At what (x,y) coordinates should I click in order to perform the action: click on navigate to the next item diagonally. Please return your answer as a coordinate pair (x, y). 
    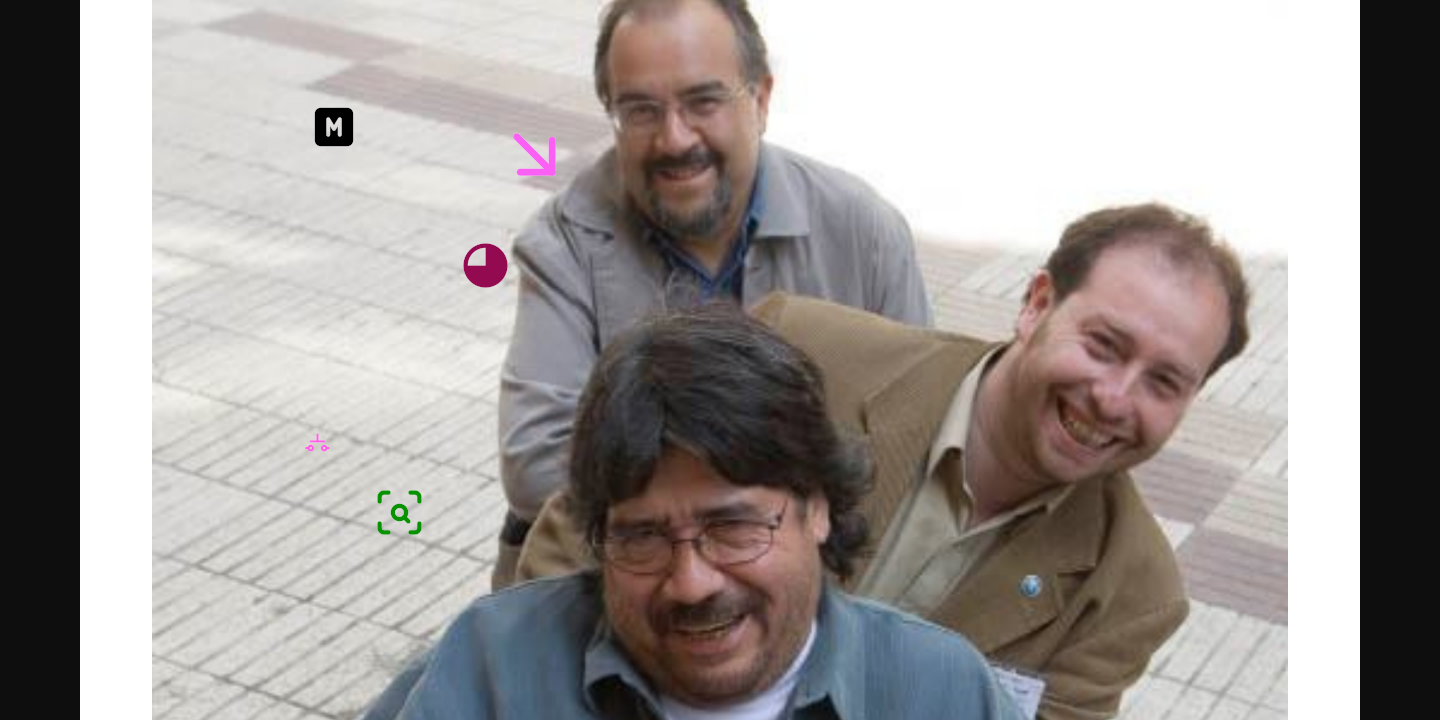
    Looking at the image, I should click on (534, 154).